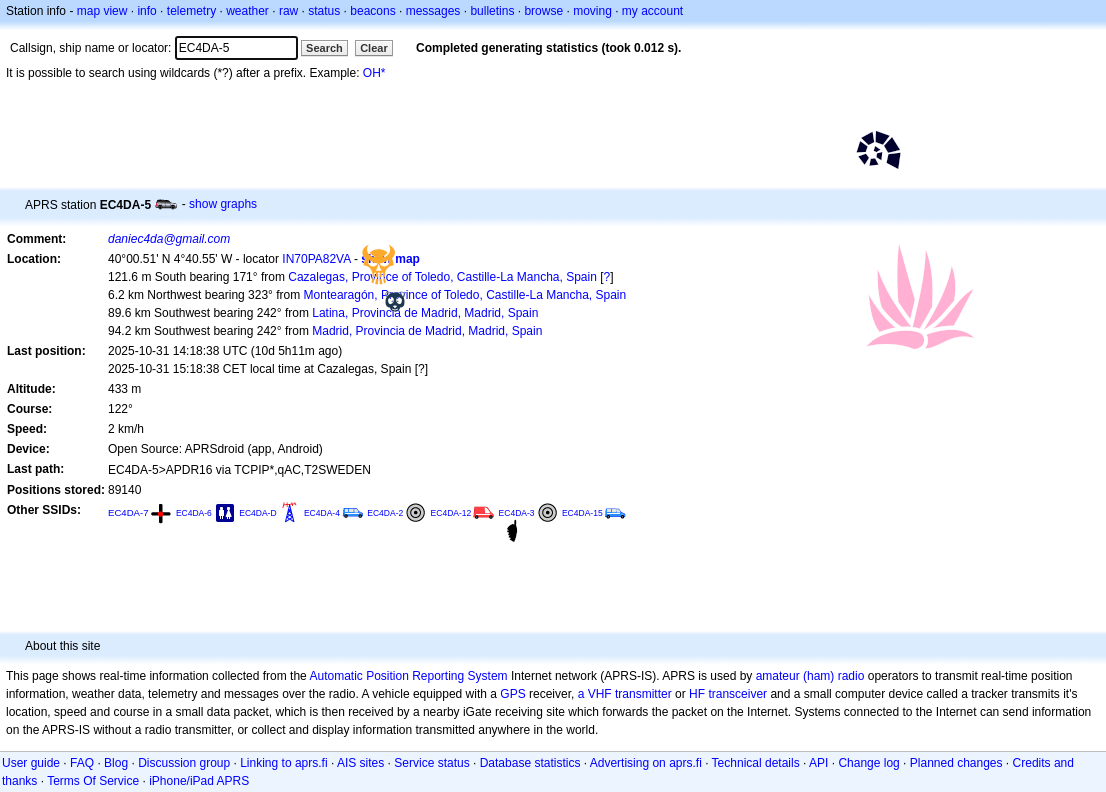 Image resolution: width=1106 pixels, height=792 pixels. What do you see at coordinates (378, 264) in the screenshot?
I see `select demon or undead character class` at bounding box center [378, 264].